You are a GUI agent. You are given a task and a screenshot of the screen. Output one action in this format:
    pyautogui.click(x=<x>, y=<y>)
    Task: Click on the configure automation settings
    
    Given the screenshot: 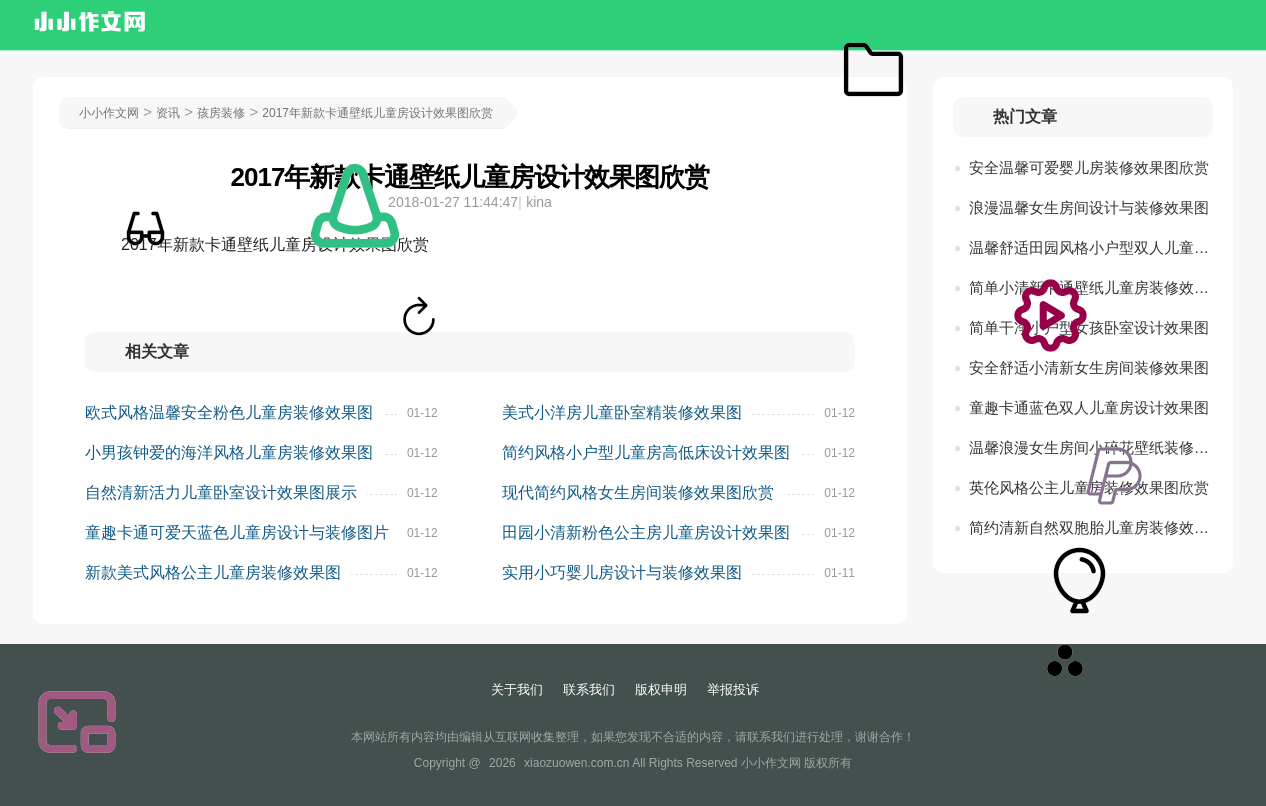 What is the action you would take?
    pyautogui.click(x=1050, y=315)
    